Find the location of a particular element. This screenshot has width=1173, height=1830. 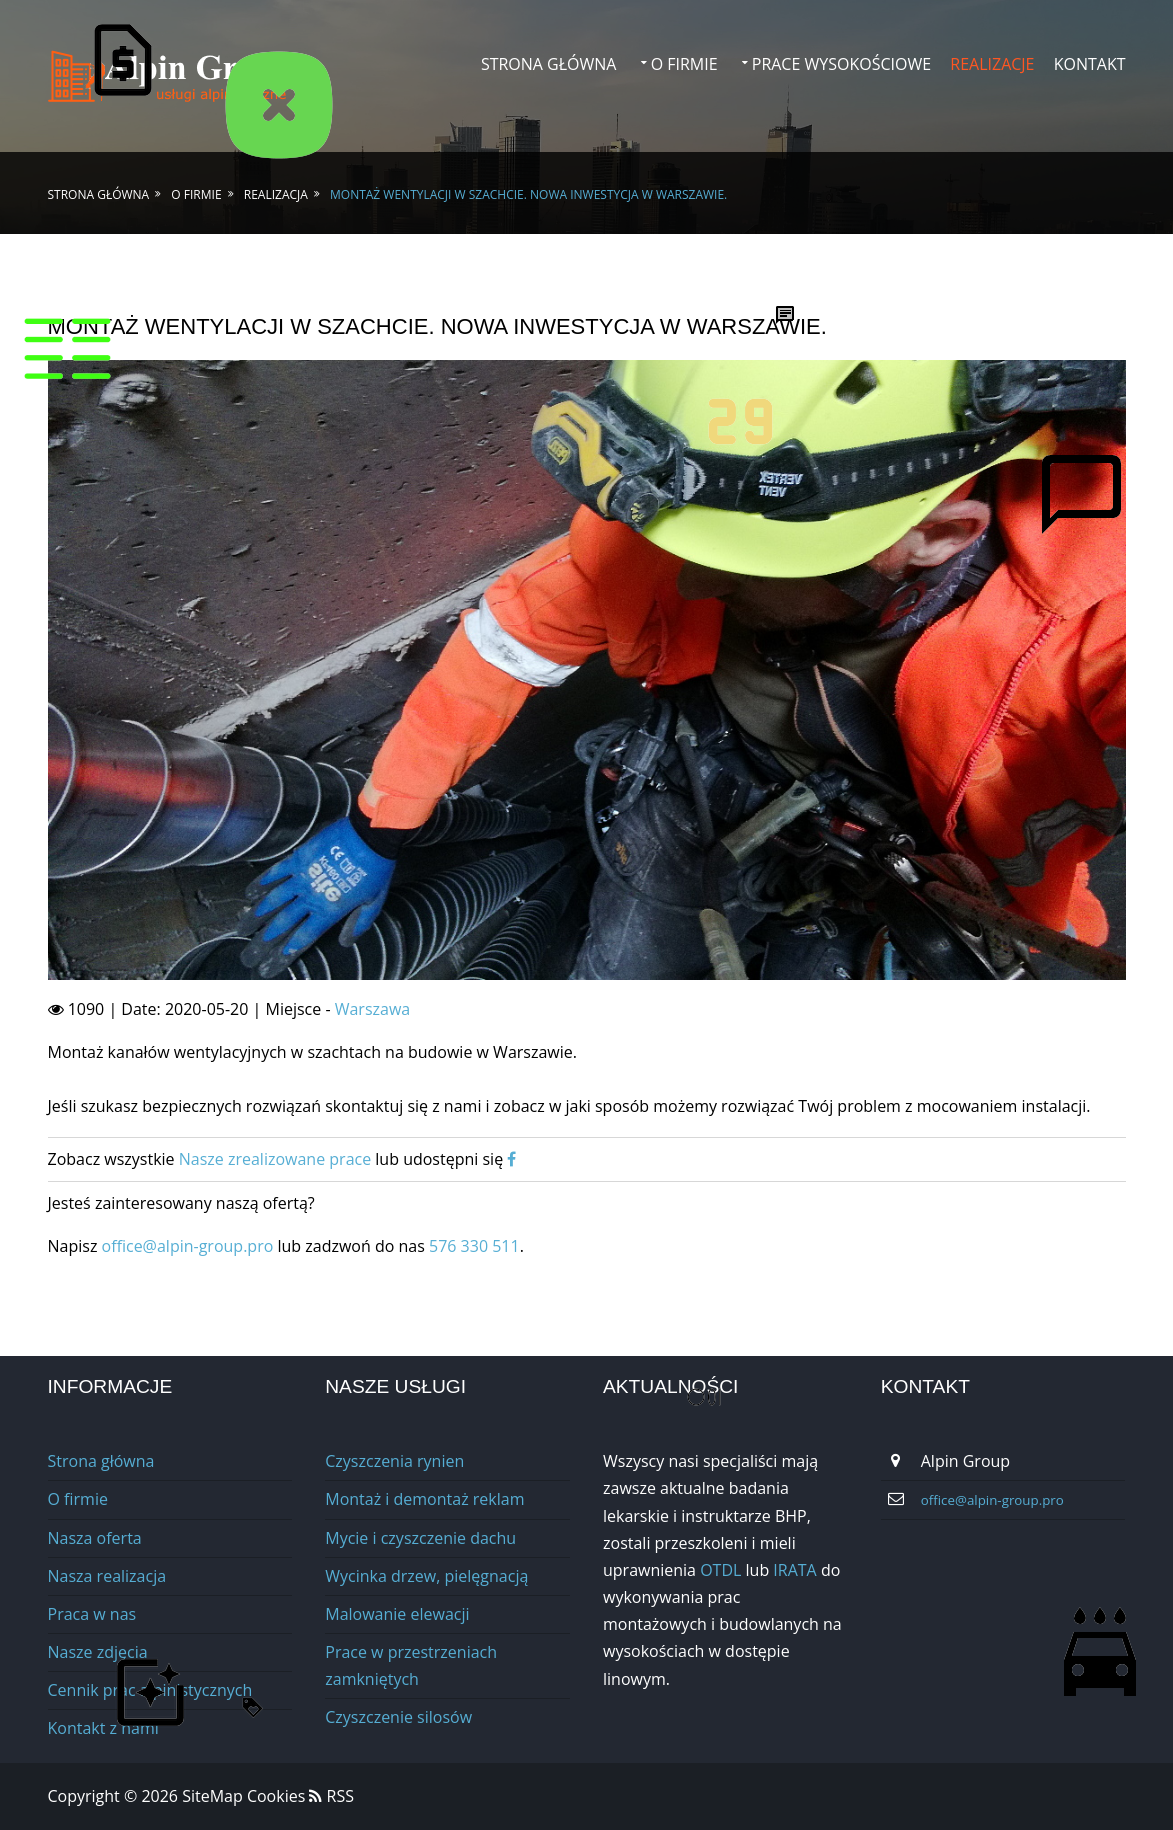

open a new chat or message is located at coordinates (1081, 494).